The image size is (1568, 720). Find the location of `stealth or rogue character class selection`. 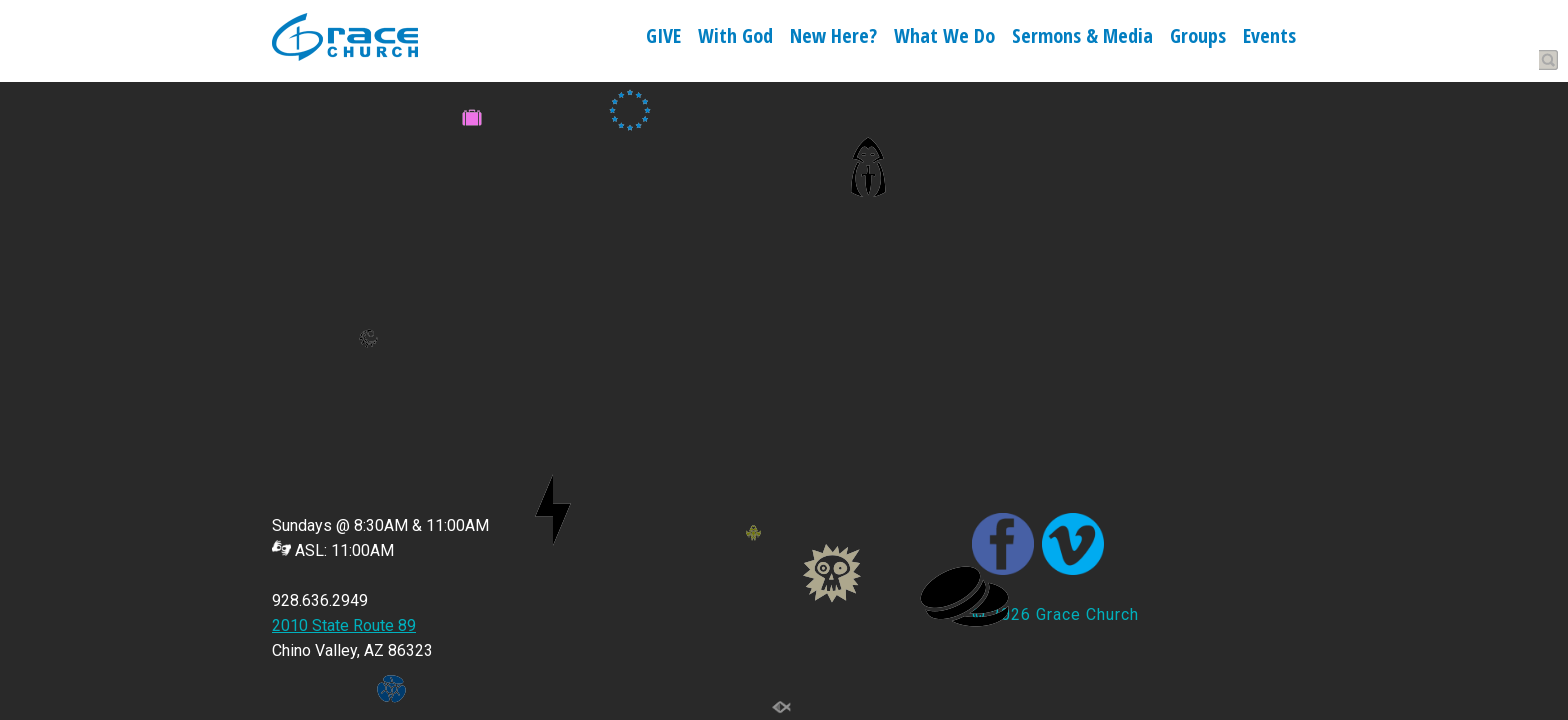

stealth or rogue character class selection is located at coordinates (868, 167).